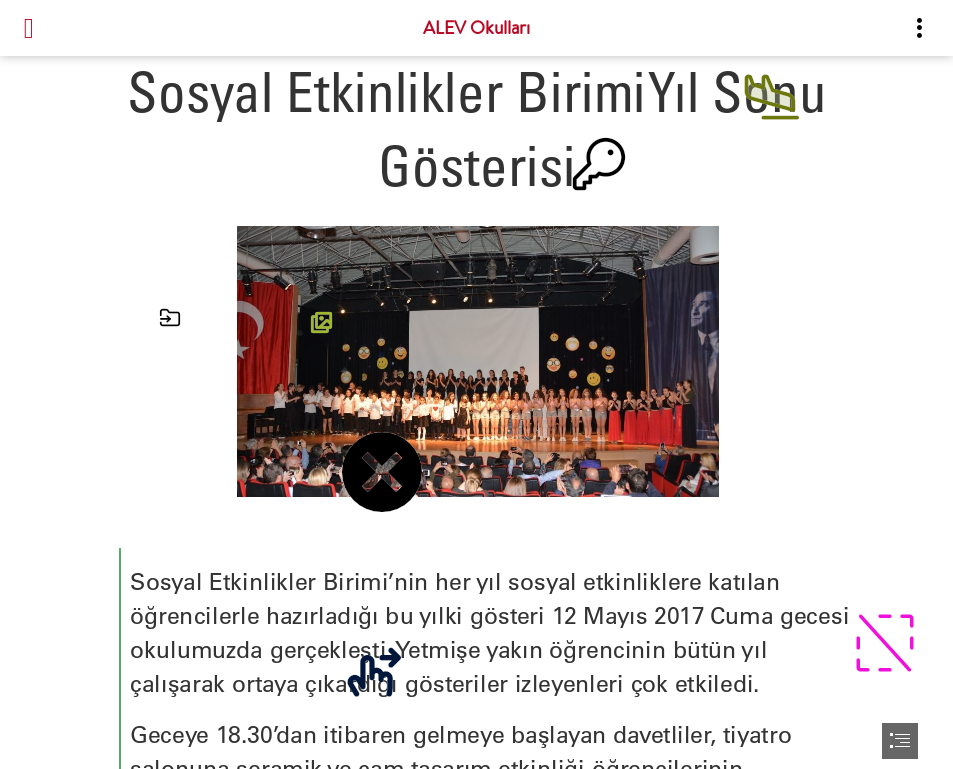  I want to click on cancel or close the current action, so click(382, 472).